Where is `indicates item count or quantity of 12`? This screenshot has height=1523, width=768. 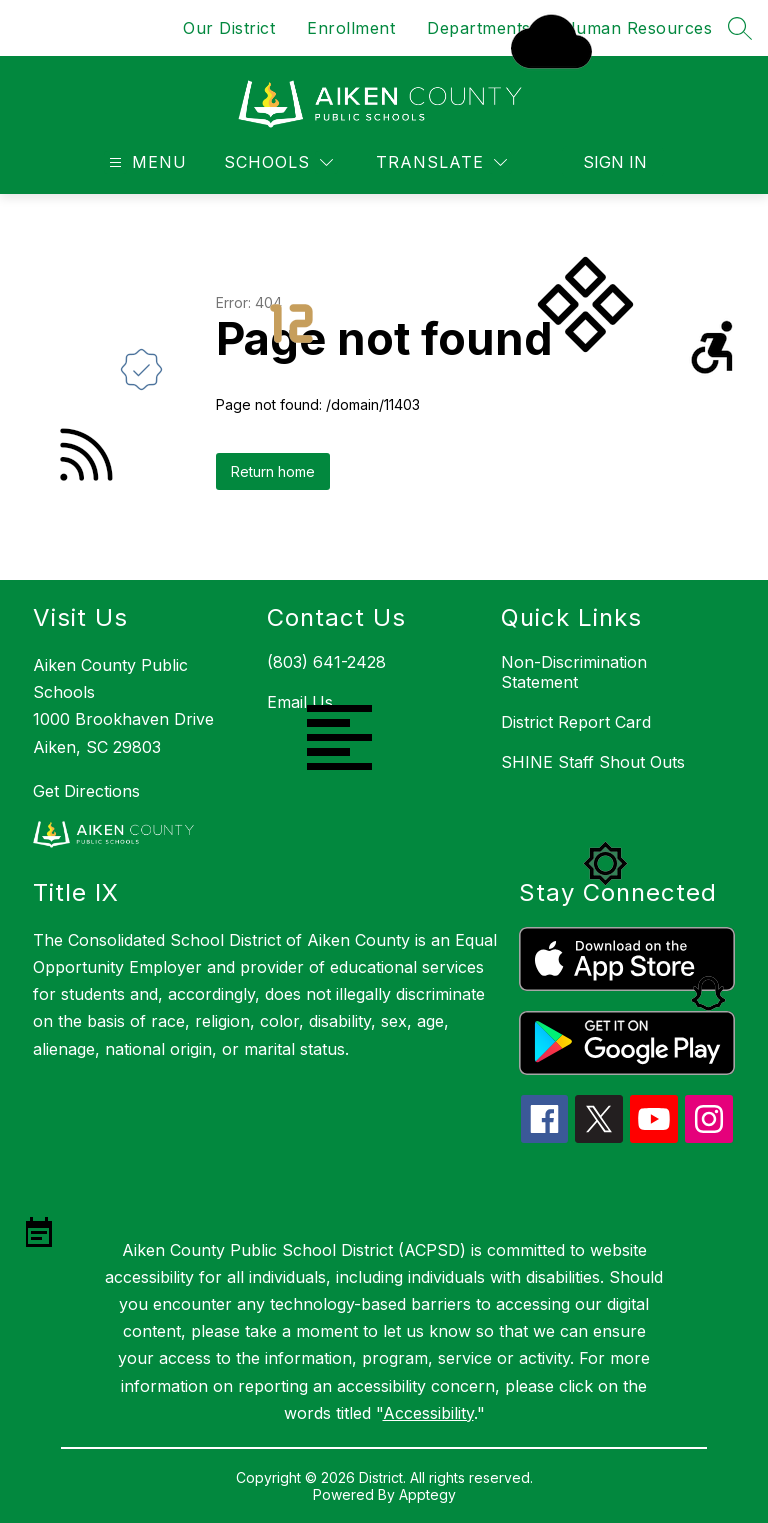
indicates item count or quantity of 12 is located at coordinates (289, 323).